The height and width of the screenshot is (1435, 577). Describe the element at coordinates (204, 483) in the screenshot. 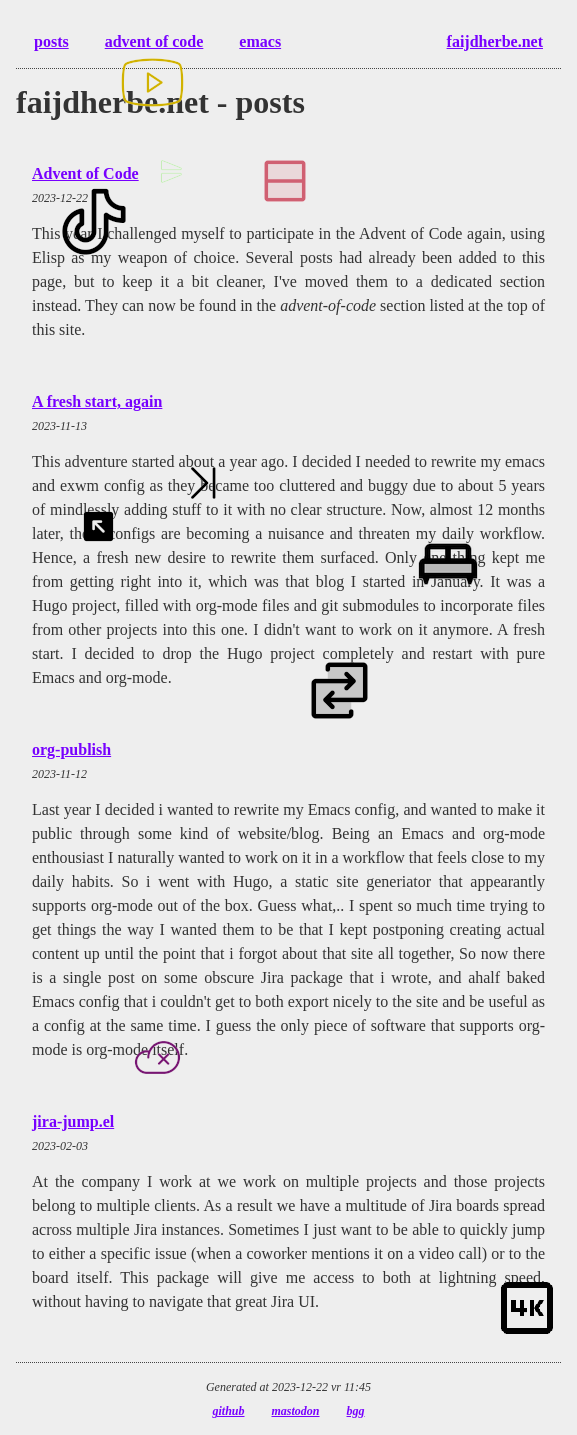

I see `skip to end or next item` at that location.